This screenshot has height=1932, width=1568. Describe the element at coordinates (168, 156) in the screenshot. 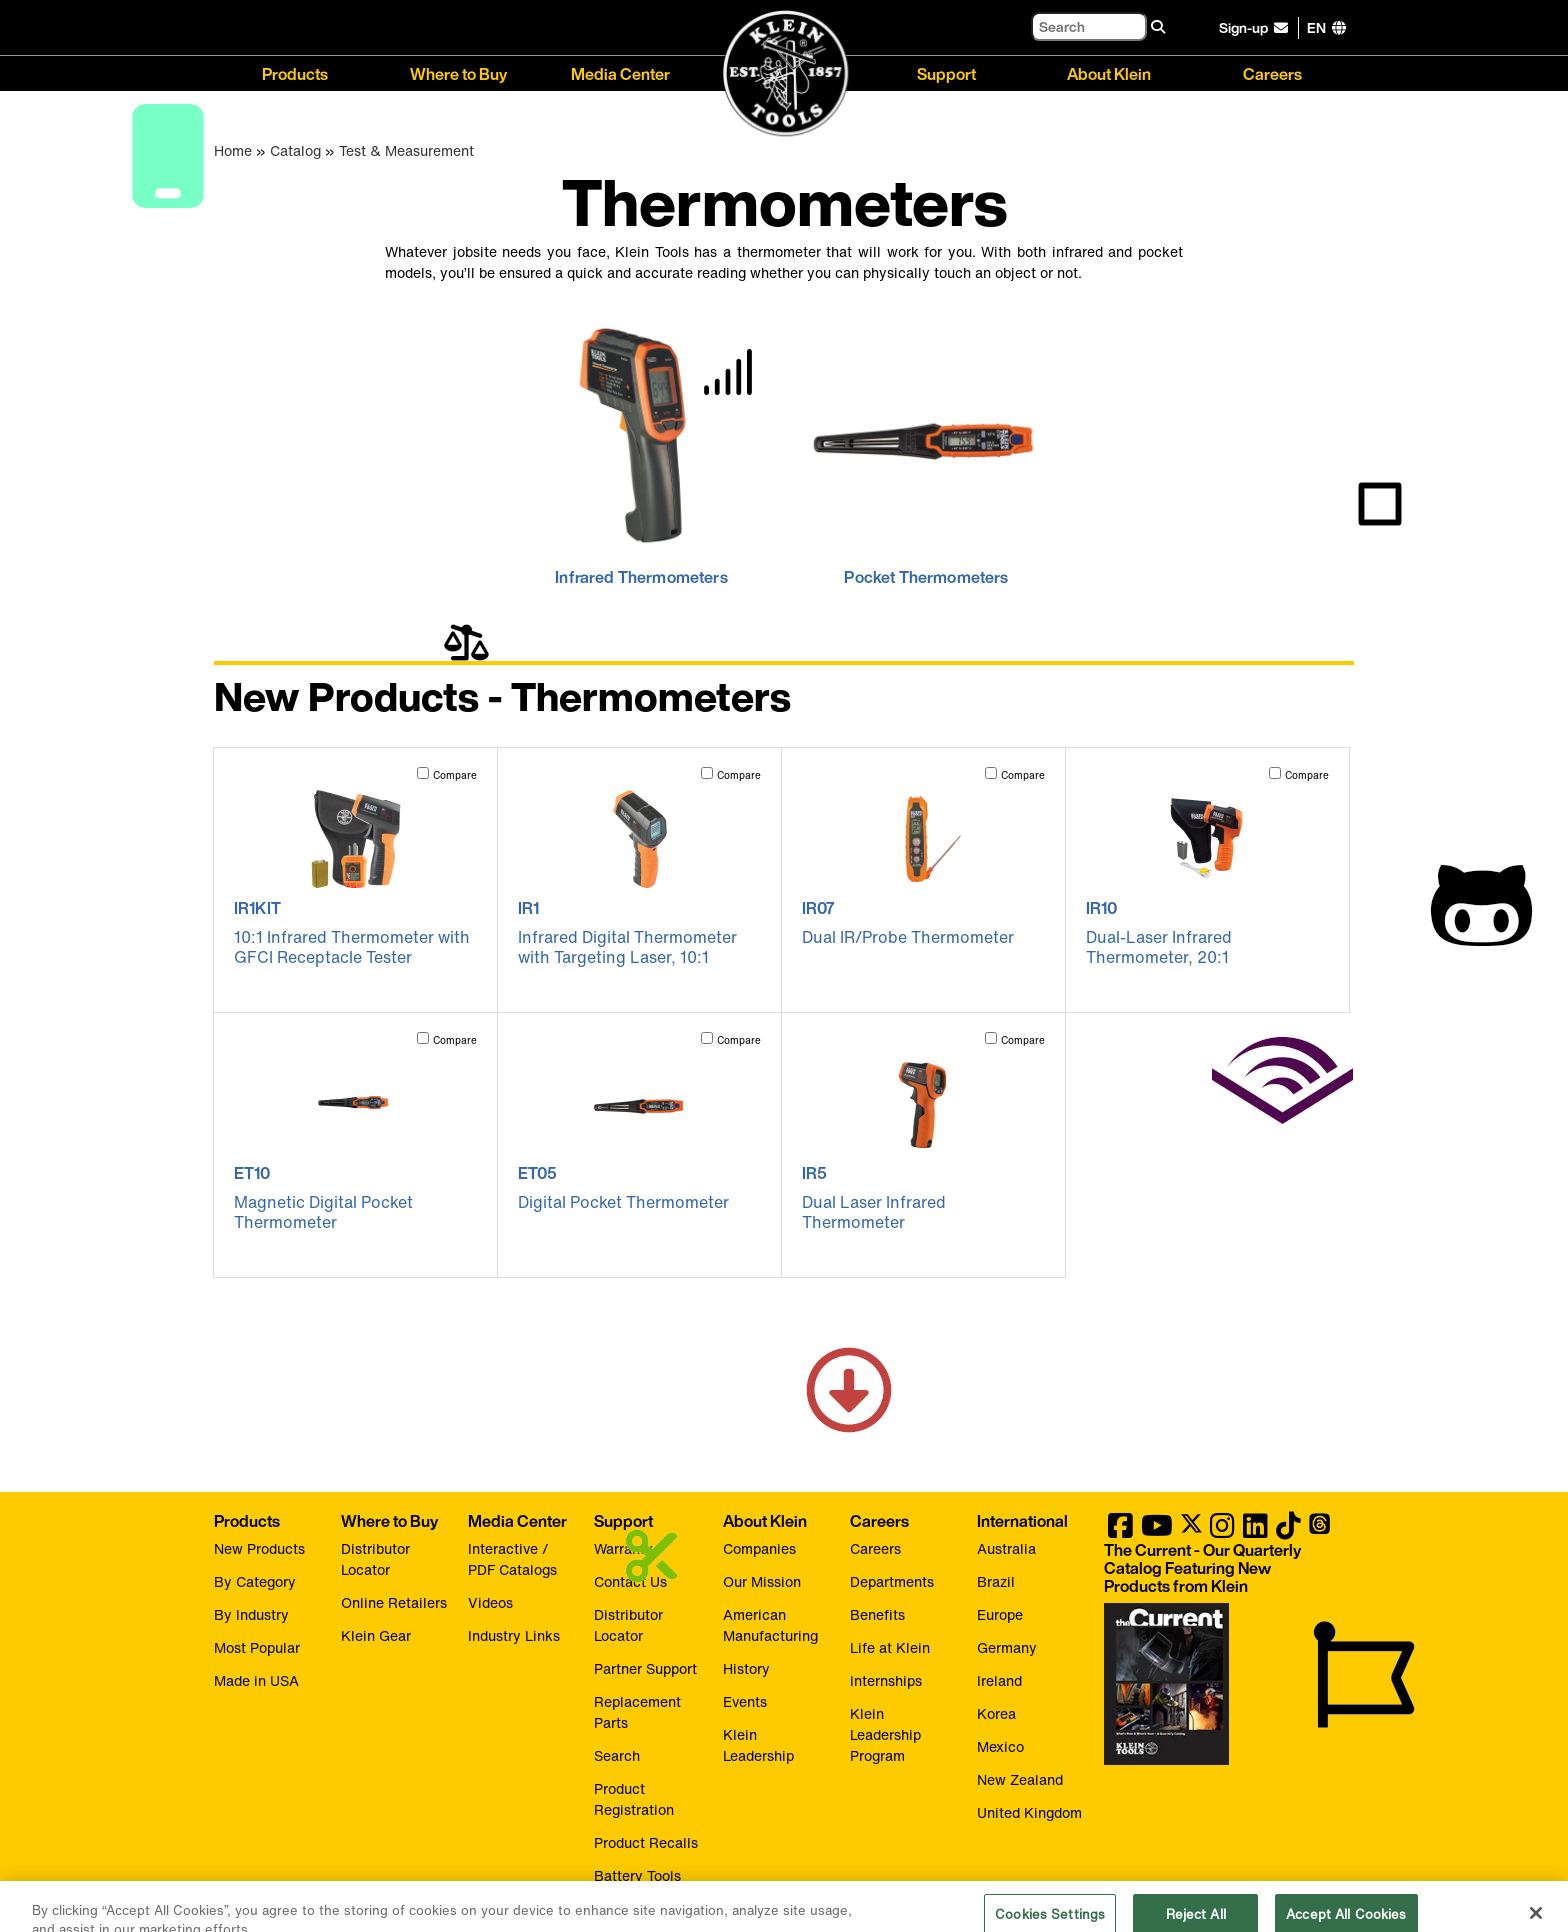

I see `call or contact via mobile phone` at that location.